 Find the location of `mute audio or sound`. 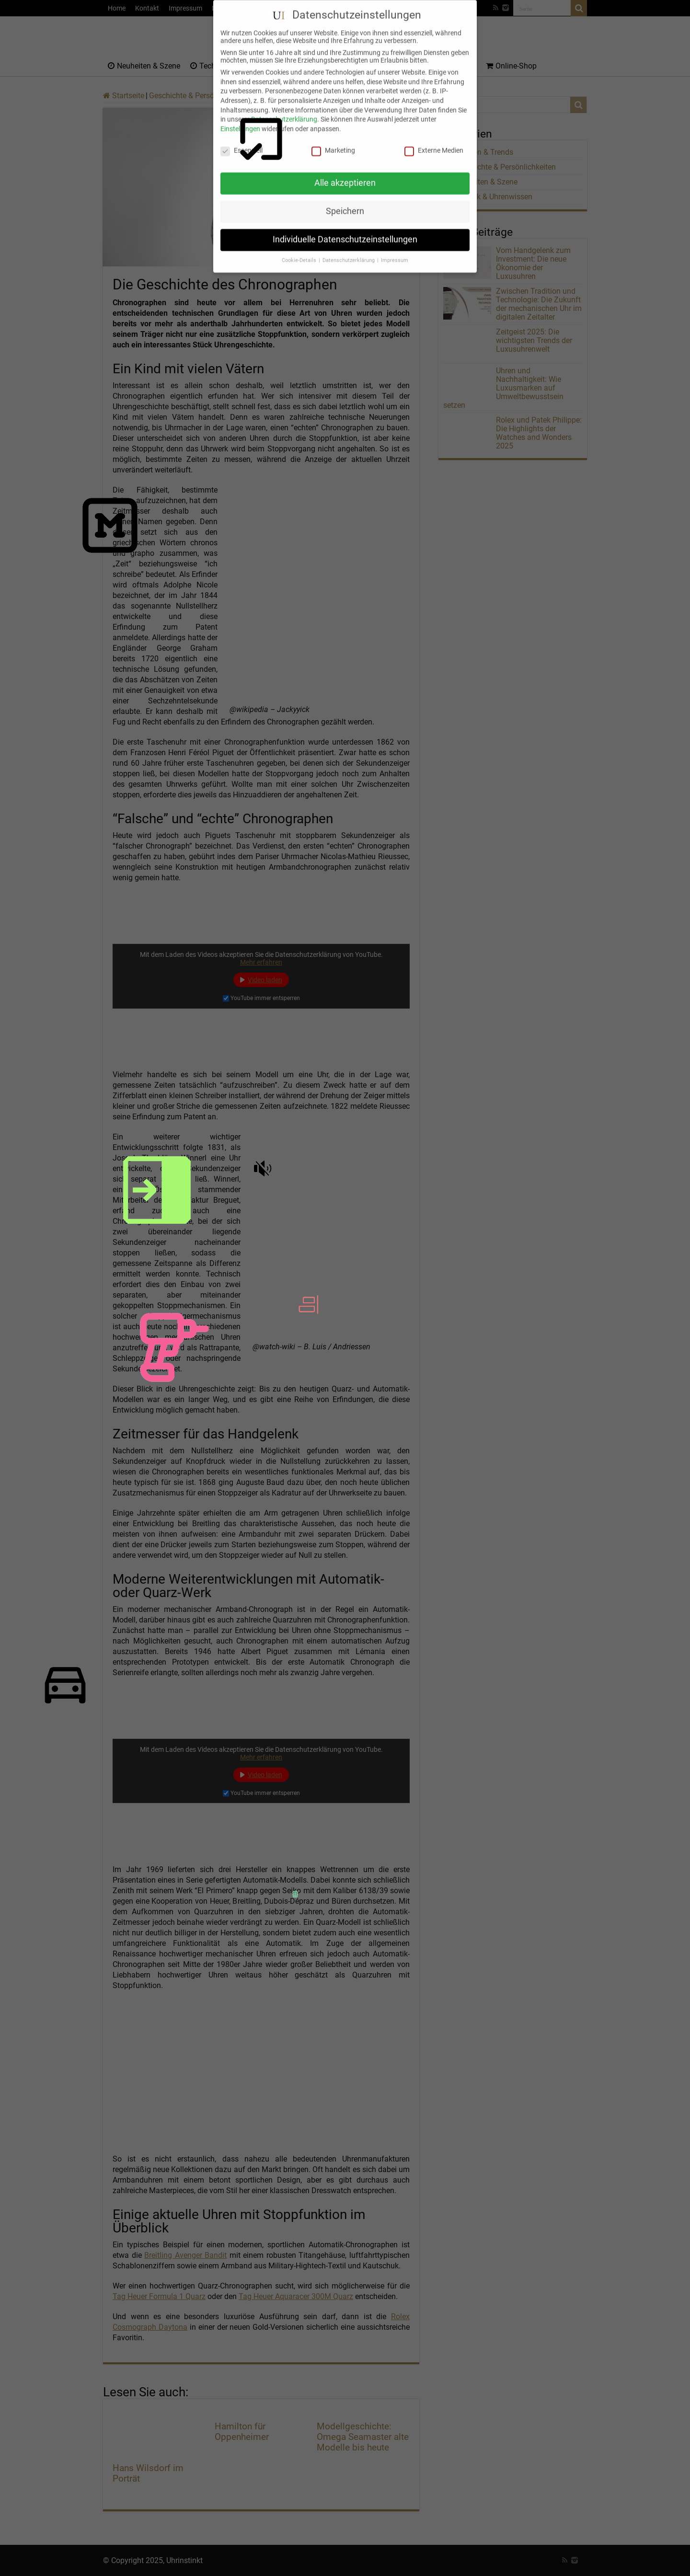

mute audio or sound is located at coordinates (262, 1168).